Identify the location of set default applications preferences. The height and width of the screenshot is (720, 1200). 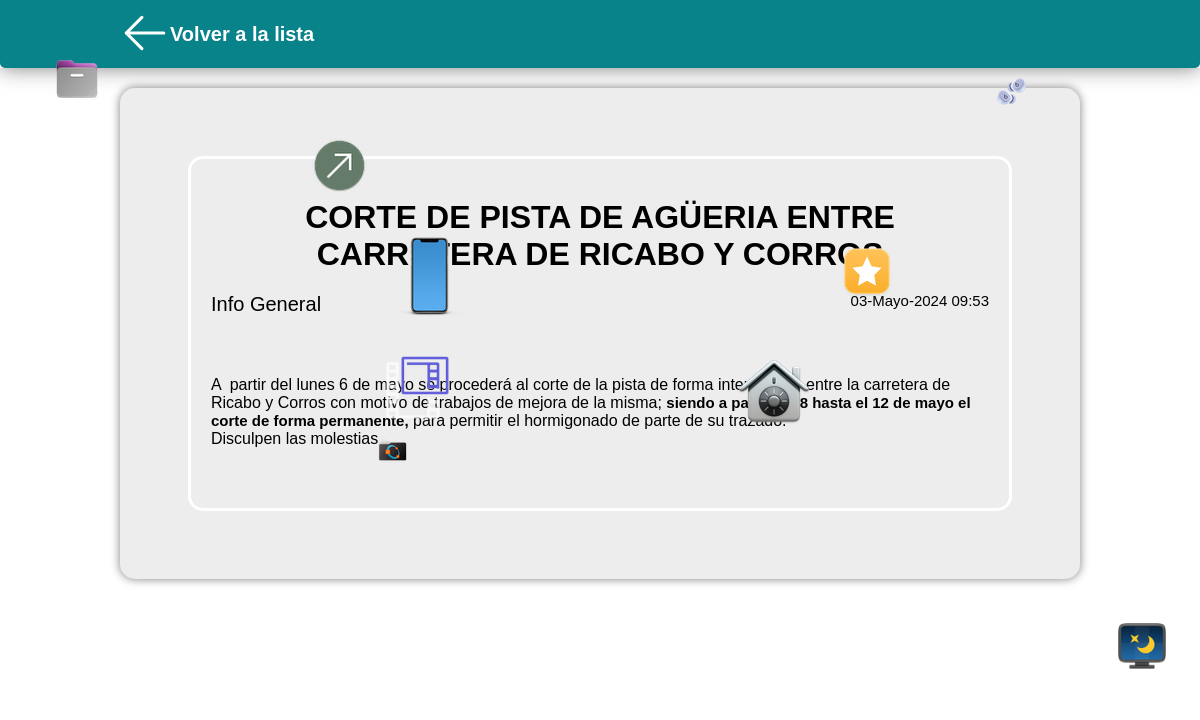
(867, 272).